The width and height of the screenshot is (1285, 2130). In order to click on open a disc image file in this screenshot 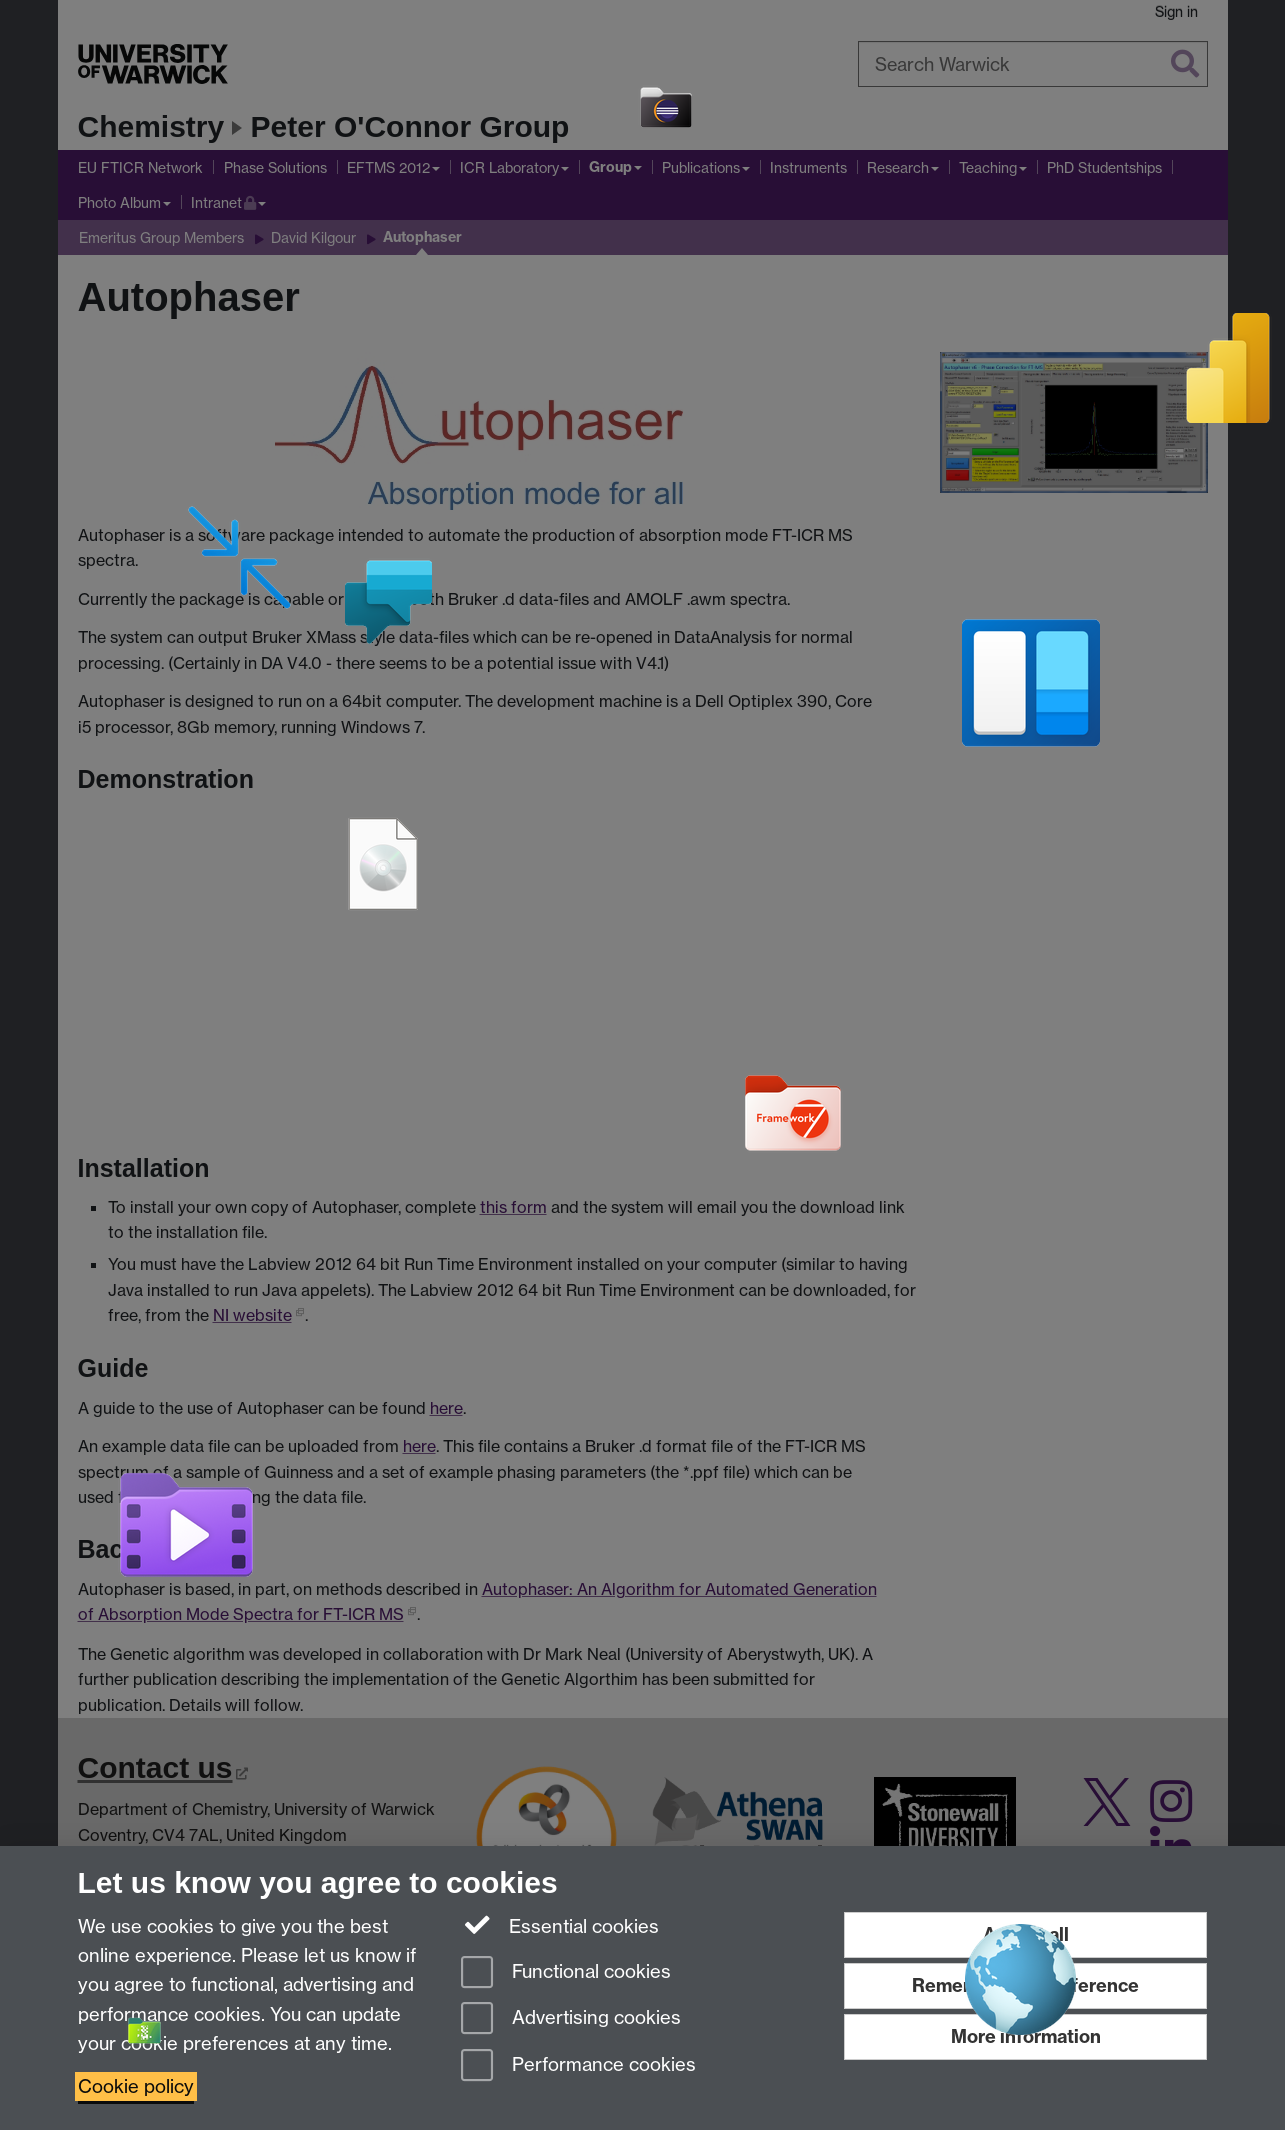, I will do `click(383, 864)`.